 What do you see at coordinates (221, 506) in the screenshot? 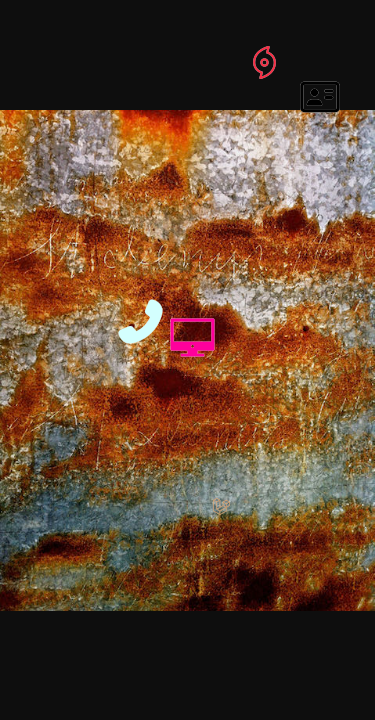
I see `laravel framework logo` at bounding box center [221, 506].